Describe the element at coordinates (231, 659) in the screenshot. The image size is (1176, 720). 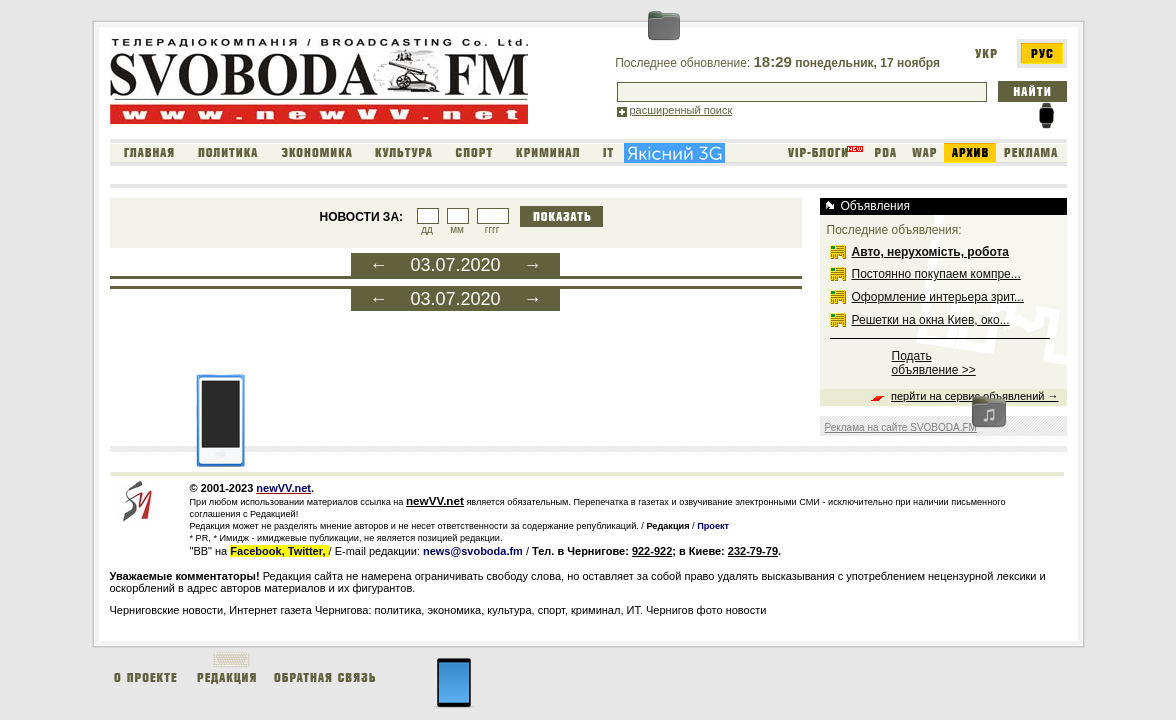
I see `connect a wireless bluetooth keyboard` at that location.